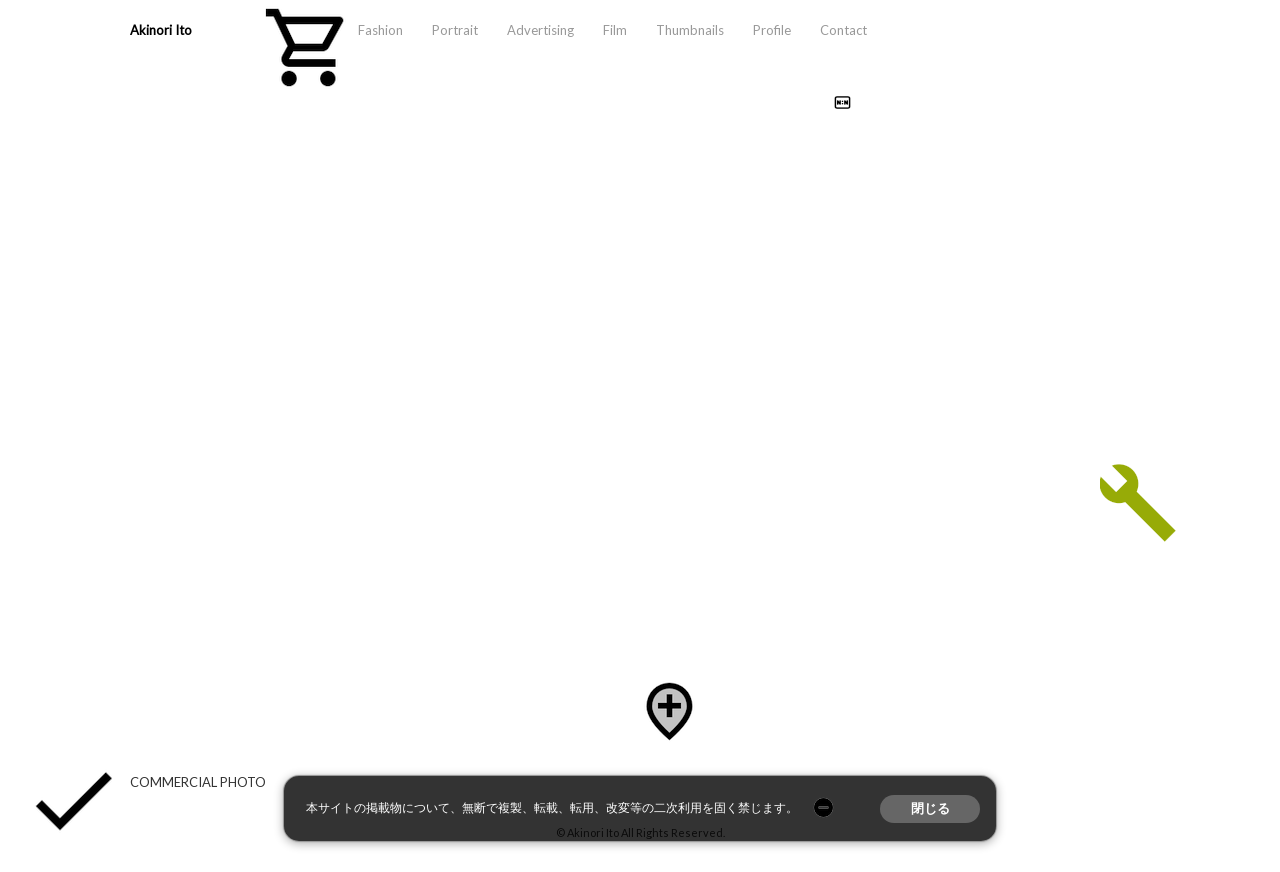 The height and width of the screenshot is (872, 1280). What do you see at coordinates (308, 47) in the screenshot?
I see `view your shopping cart` at bounding box center [308, 47].